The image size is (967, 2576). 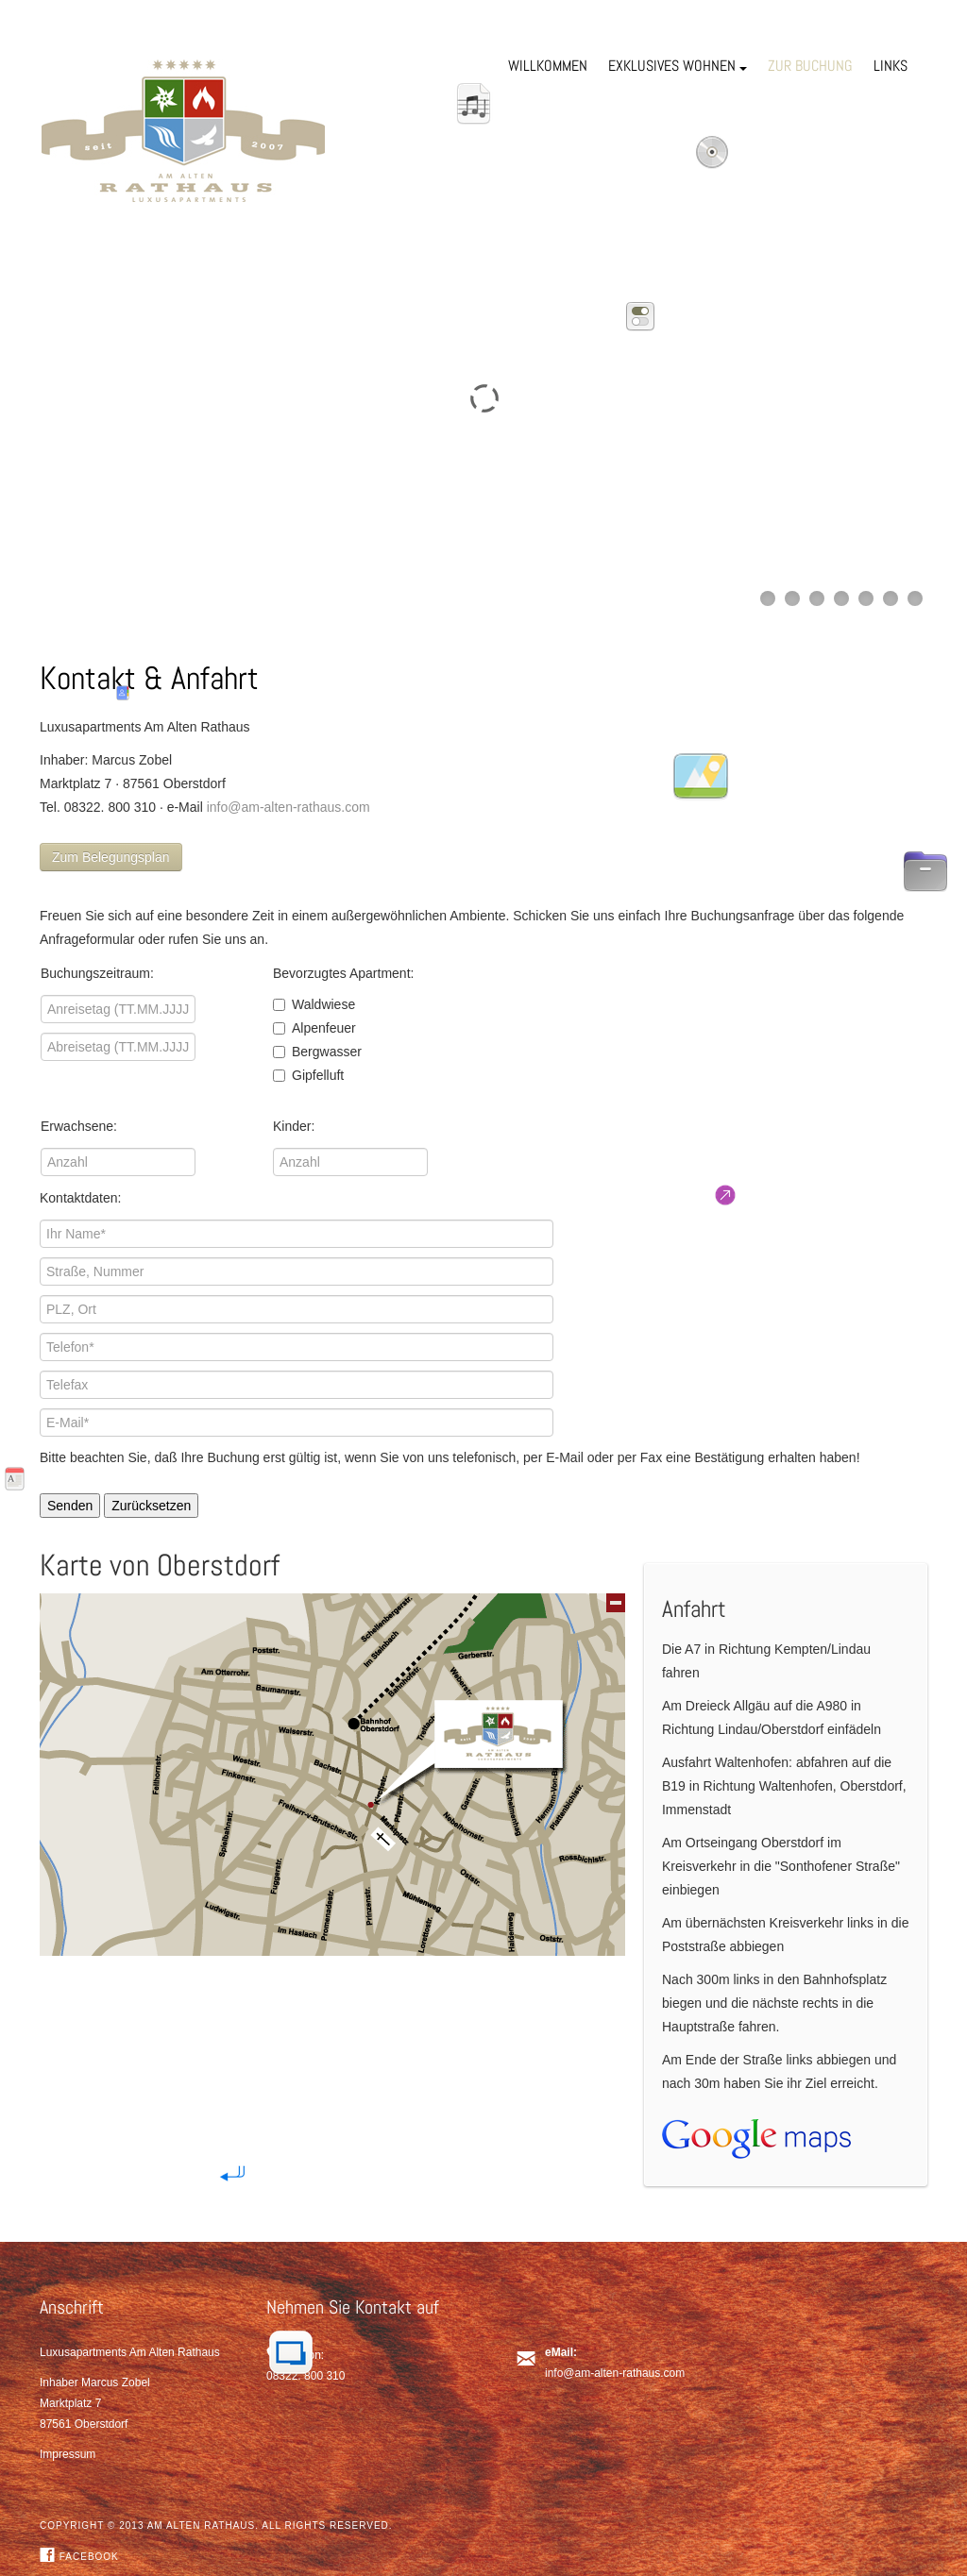 What do you see at coordinates (725, 1195) in the screenshot?
I see `indicates a symbolic link or shortcut to another file` at bounding box center [725, 1195].